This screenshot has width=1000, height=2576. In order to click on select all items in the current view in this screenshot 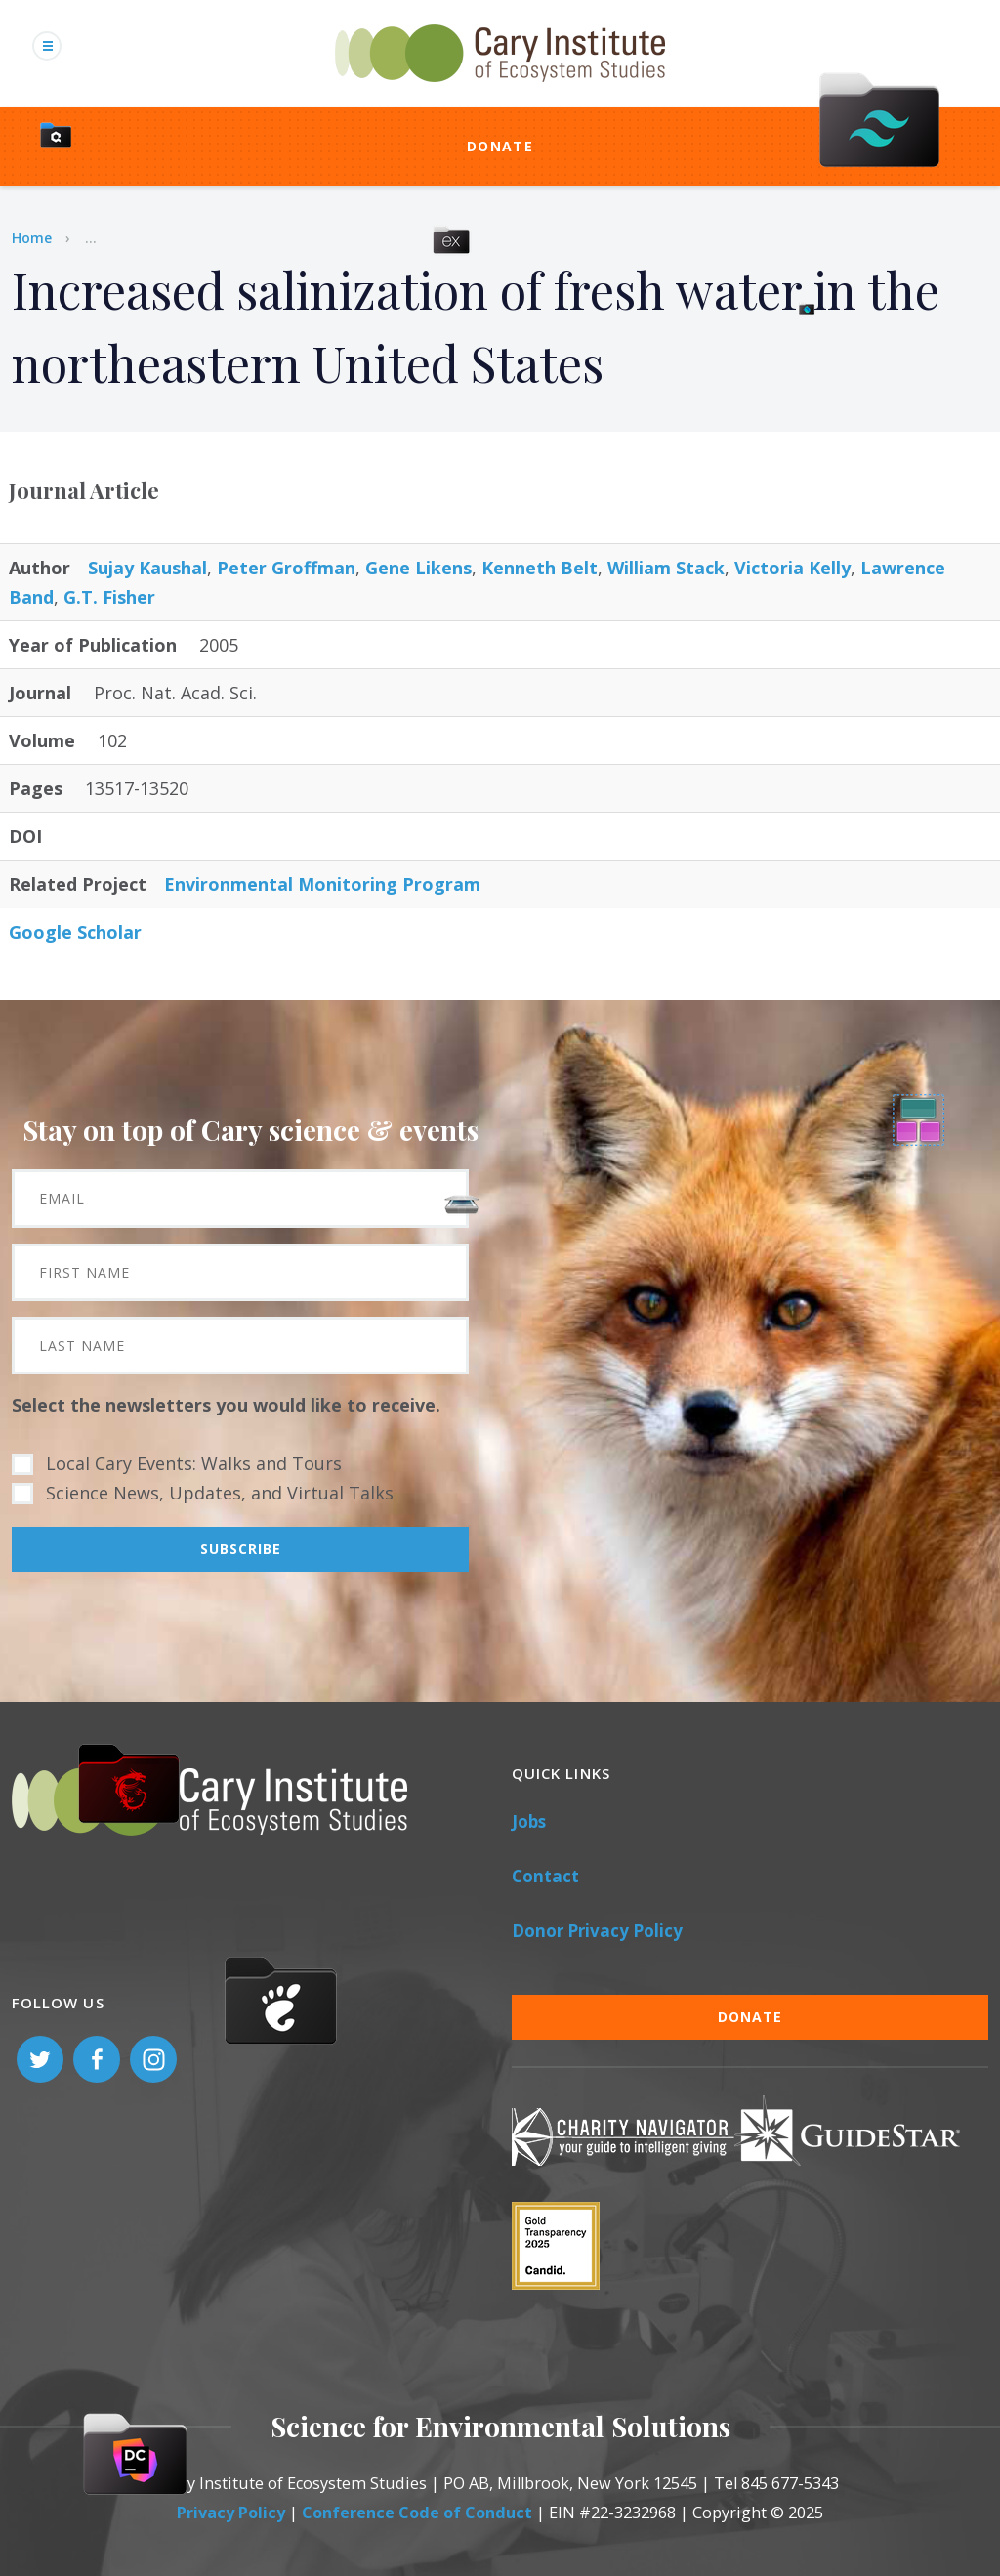, I will do `click(918, 1119)`.